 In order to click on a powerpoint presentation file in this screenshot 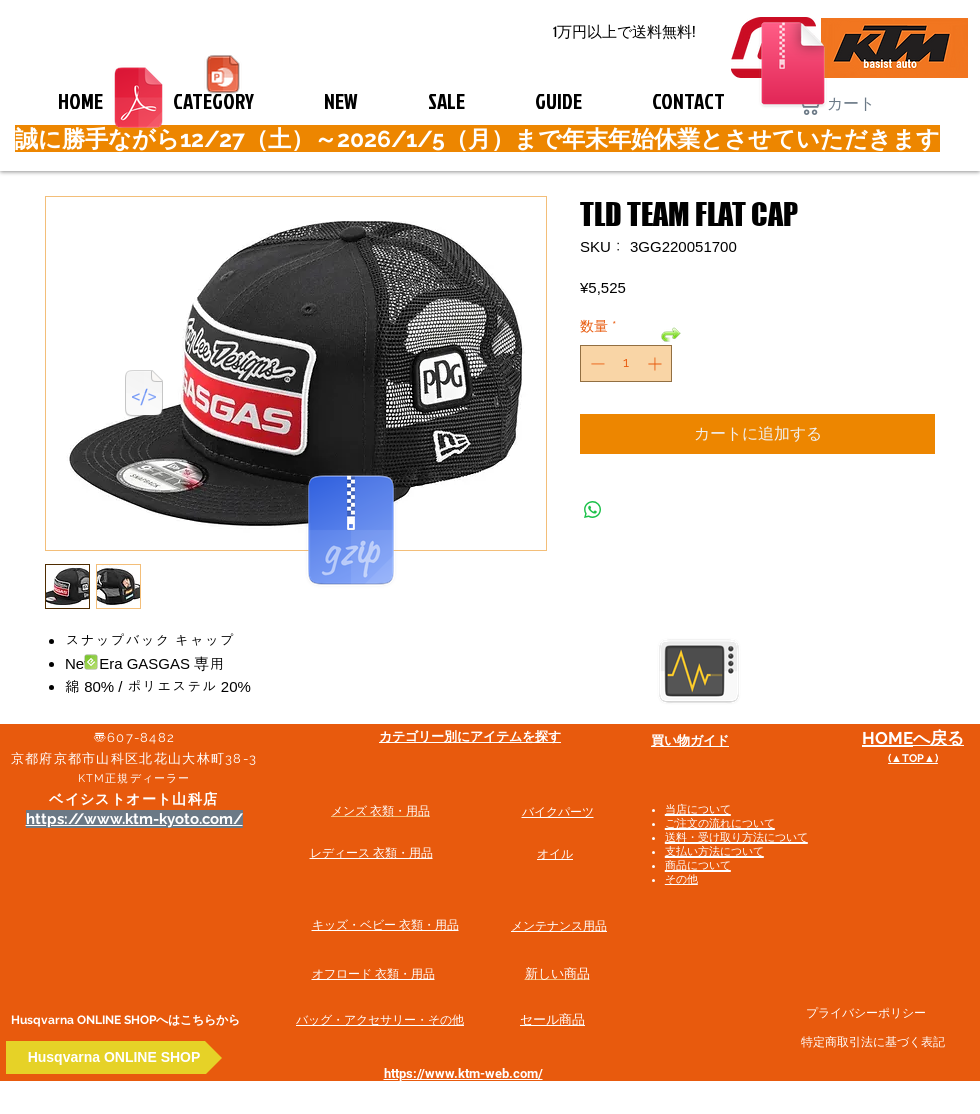, I will do `click(223, 74)`.